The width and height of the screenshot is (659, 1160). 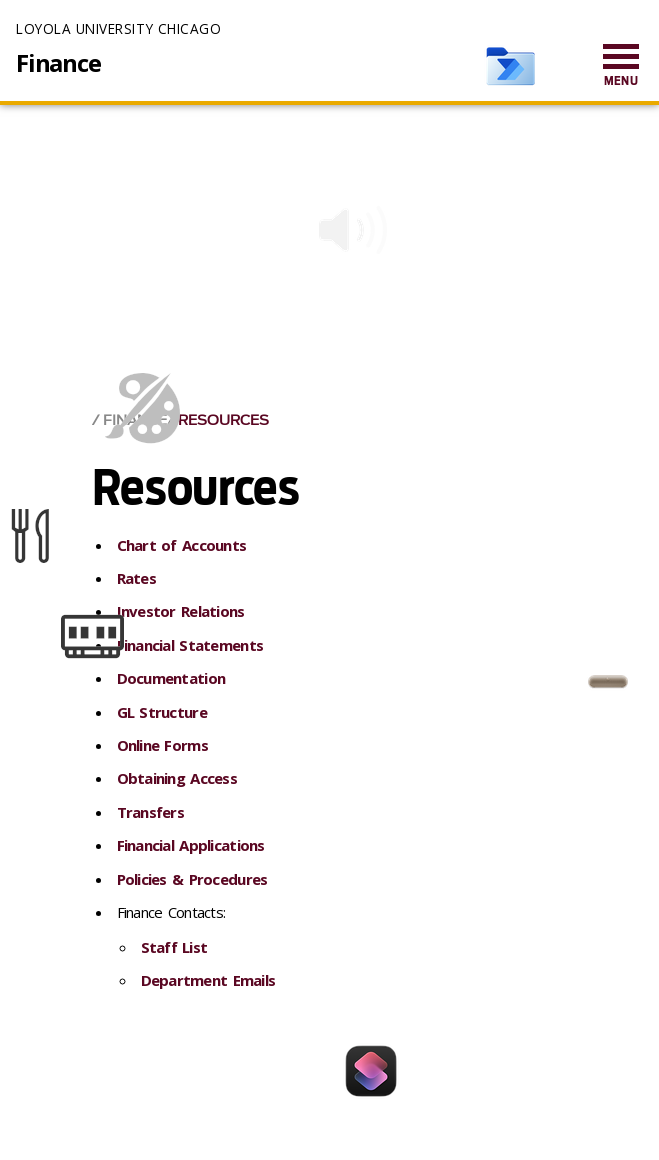 What do you see at coordinates (142, 410) in the screenshot?
I see `open graphics or drawing applications` at bounding box center [142, 410].